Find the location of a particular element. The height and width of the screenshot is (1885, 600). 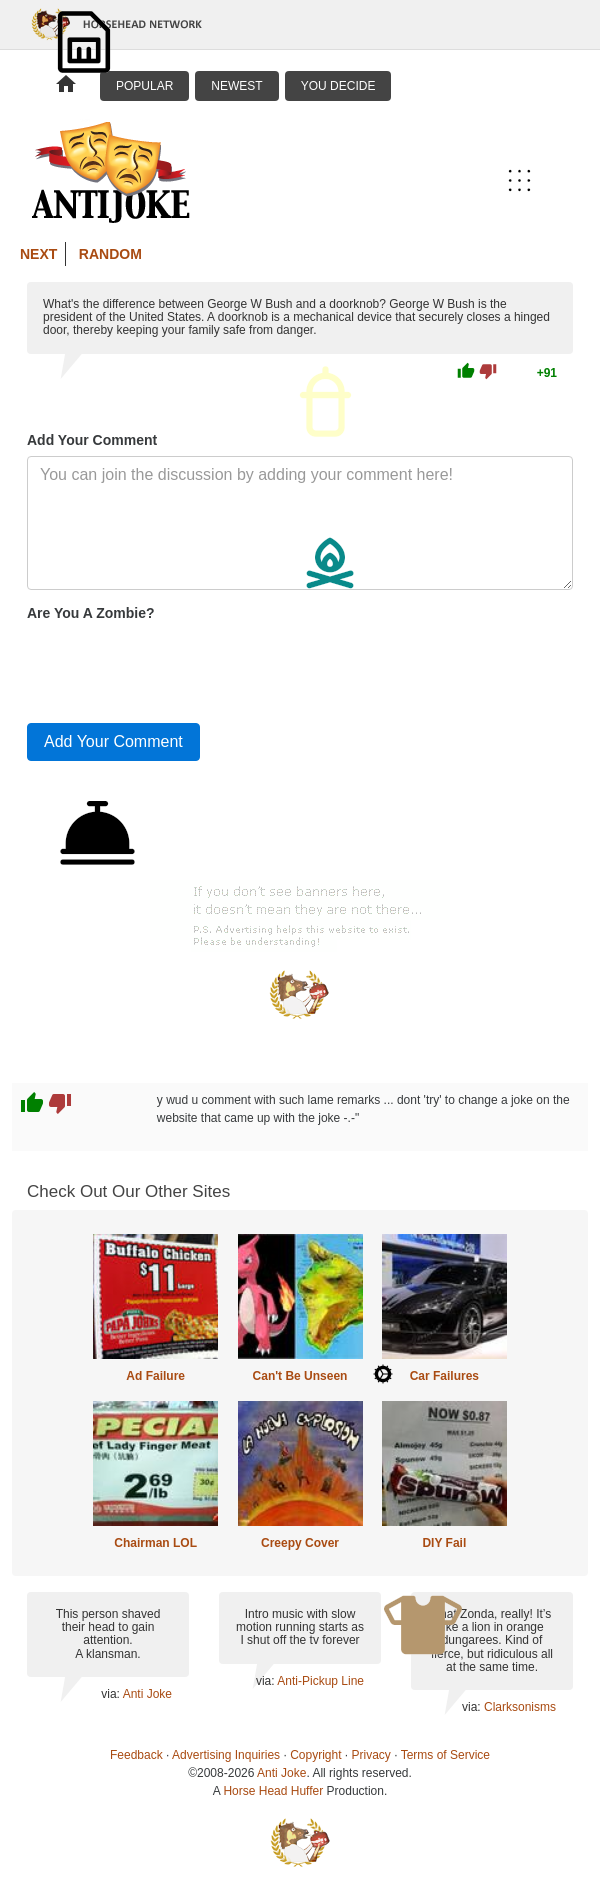

access settings or preferences is located at coordinates (383, 1374).